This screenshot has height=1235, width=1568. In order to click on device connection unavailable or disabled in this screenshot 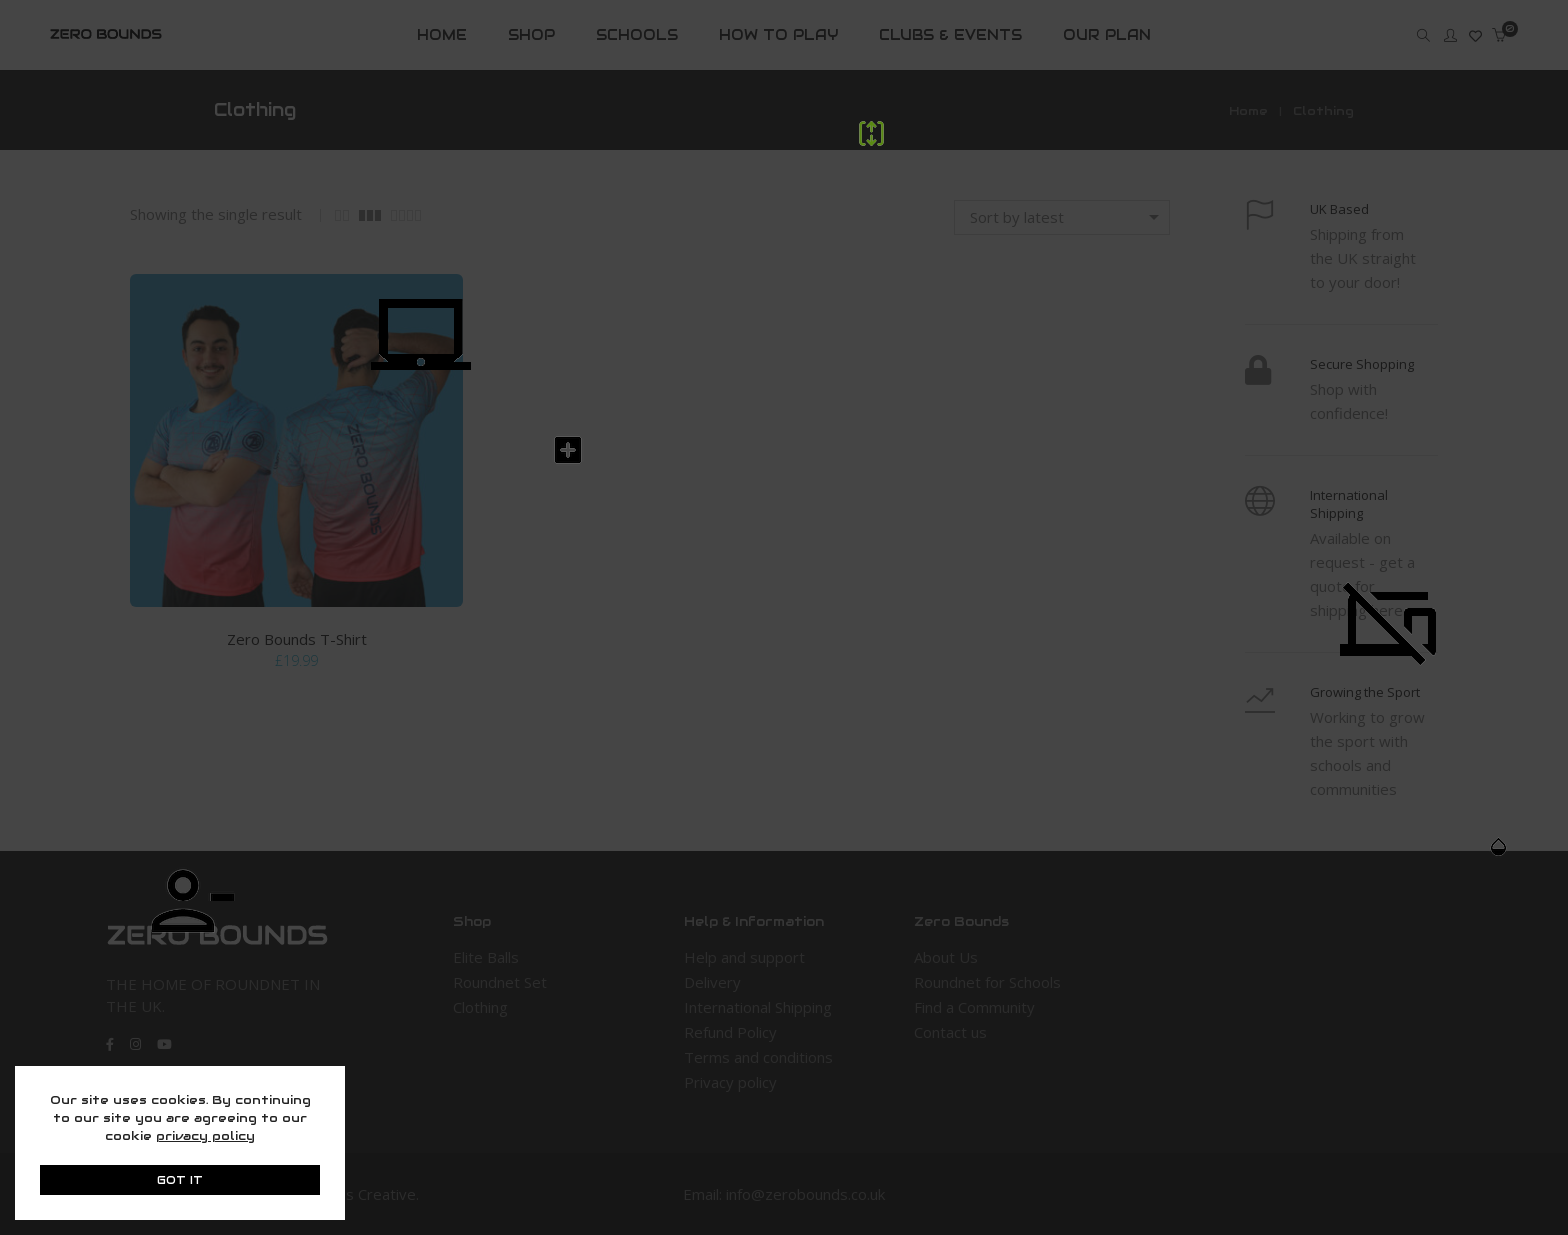, I will do `click(1388, 624)`.